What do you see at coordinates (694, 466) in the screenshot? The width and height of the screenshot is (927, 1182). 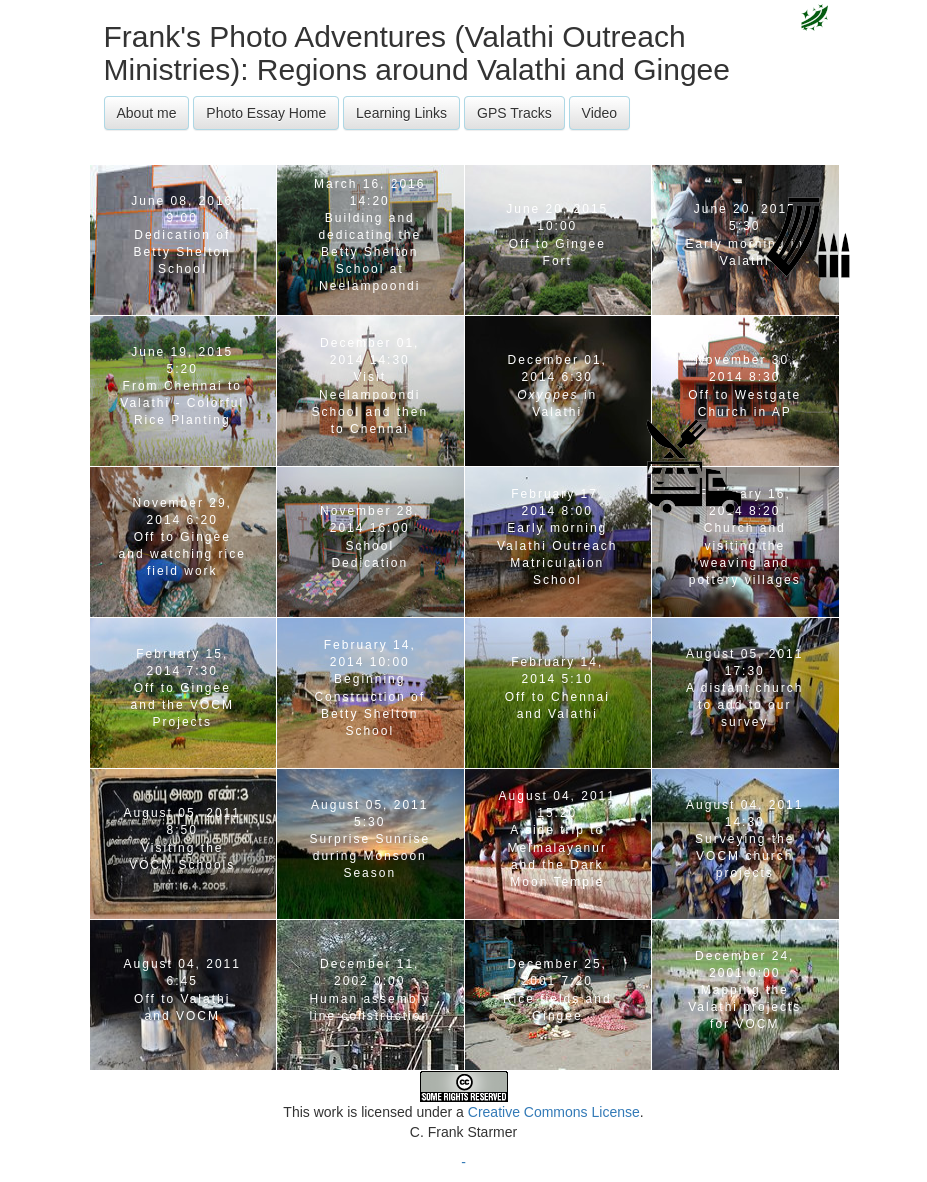 I see `find nearby food trucks` at bounding box center [694, 466].